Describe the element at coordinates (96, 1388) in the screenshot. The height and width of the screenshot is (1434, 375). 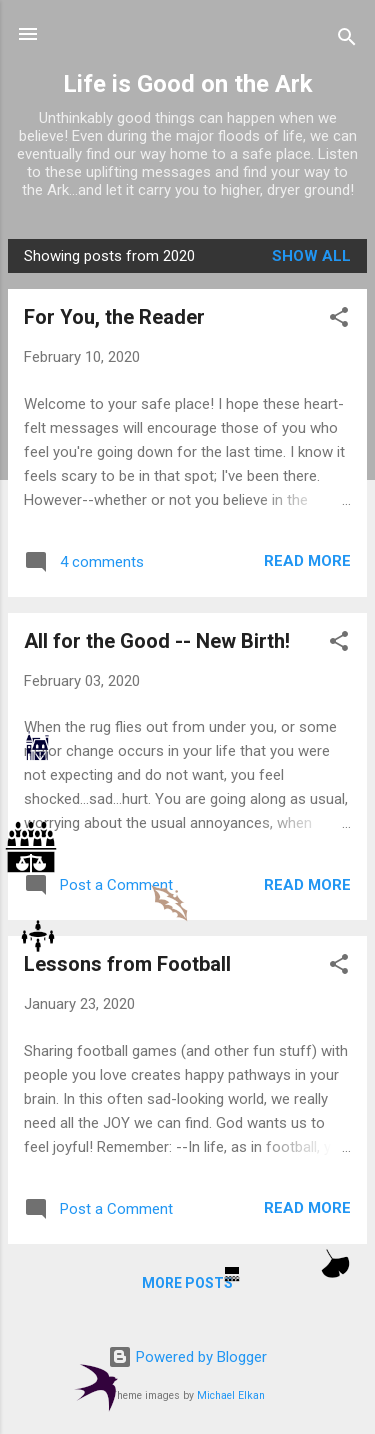
I see `swallow bird icon for nature or wildlife category` at that location.